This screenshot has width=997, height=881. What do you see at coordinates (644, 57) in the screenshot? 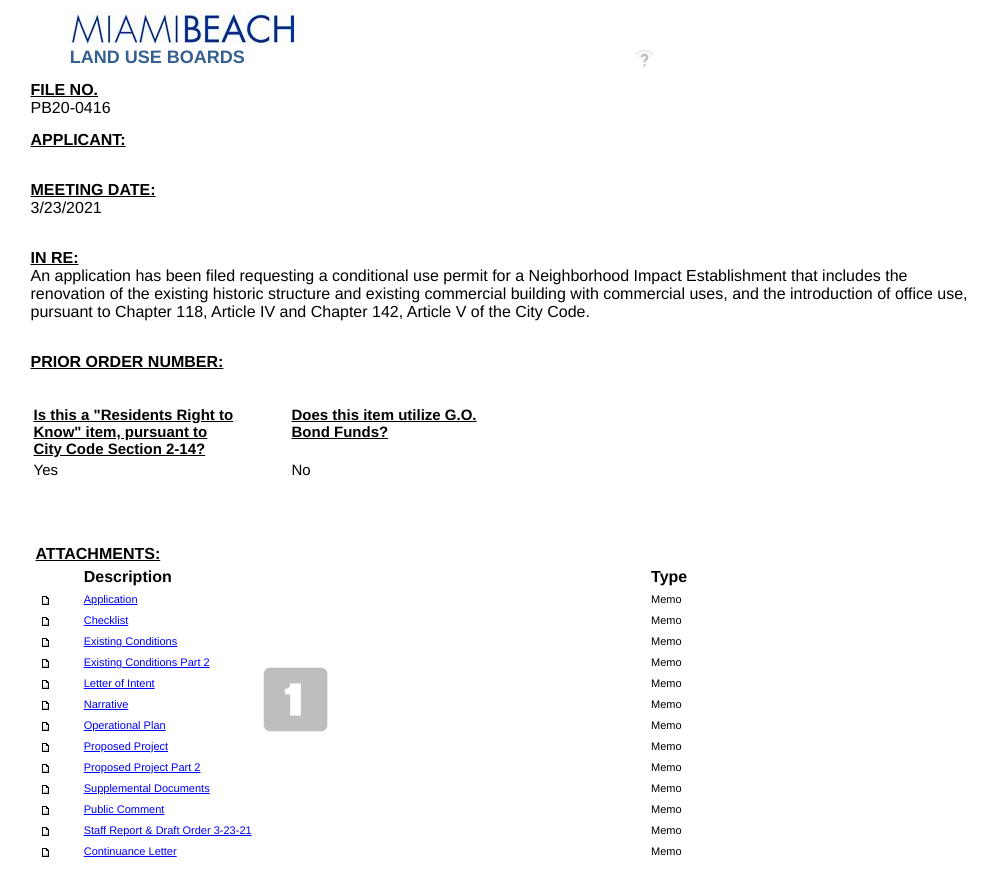
I see `indicates no network route available` at bounding box center [644, 57].